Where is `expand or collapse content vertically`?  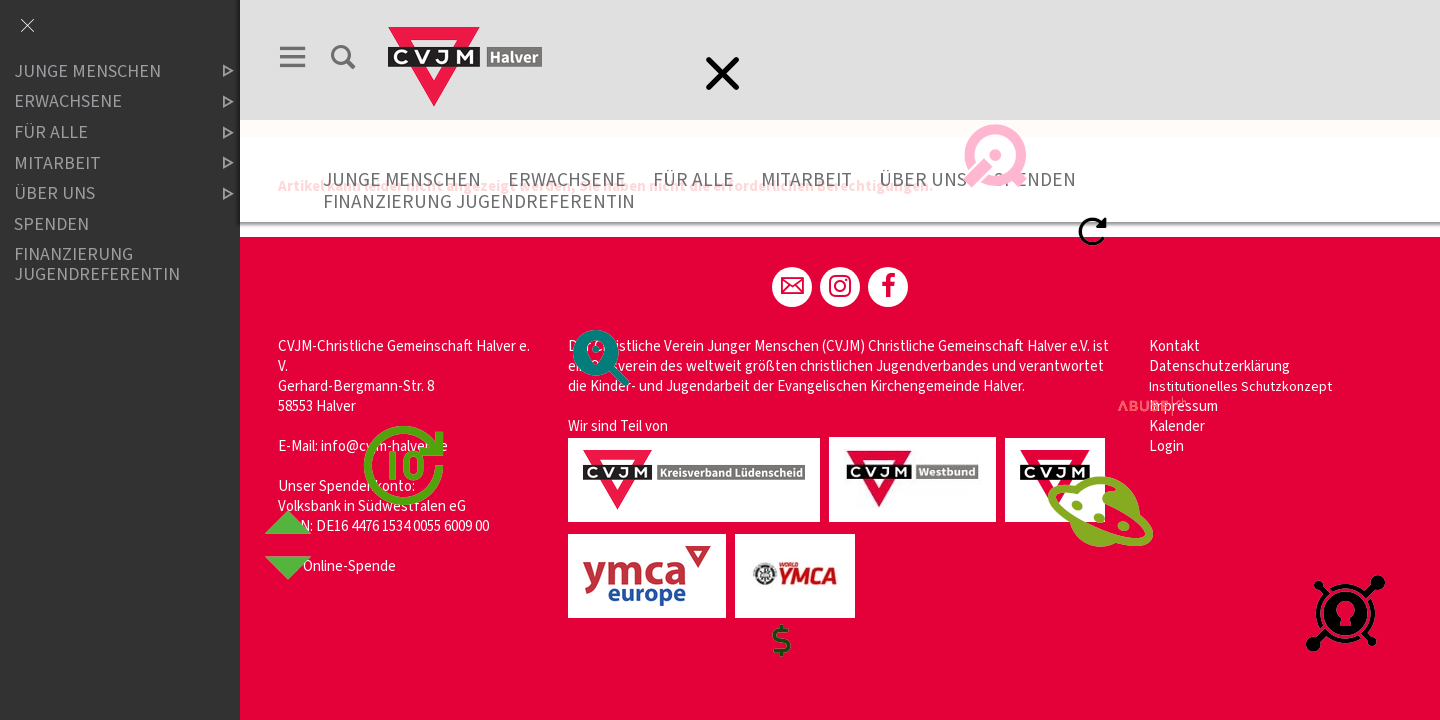 expand or collapse content vertically is located at coordinates (288, 545).